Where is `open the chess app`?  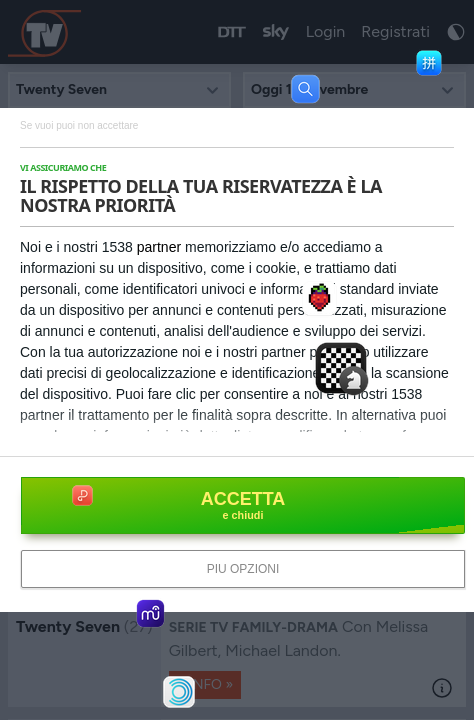
open the chess app is located at coordinates (341, 368).